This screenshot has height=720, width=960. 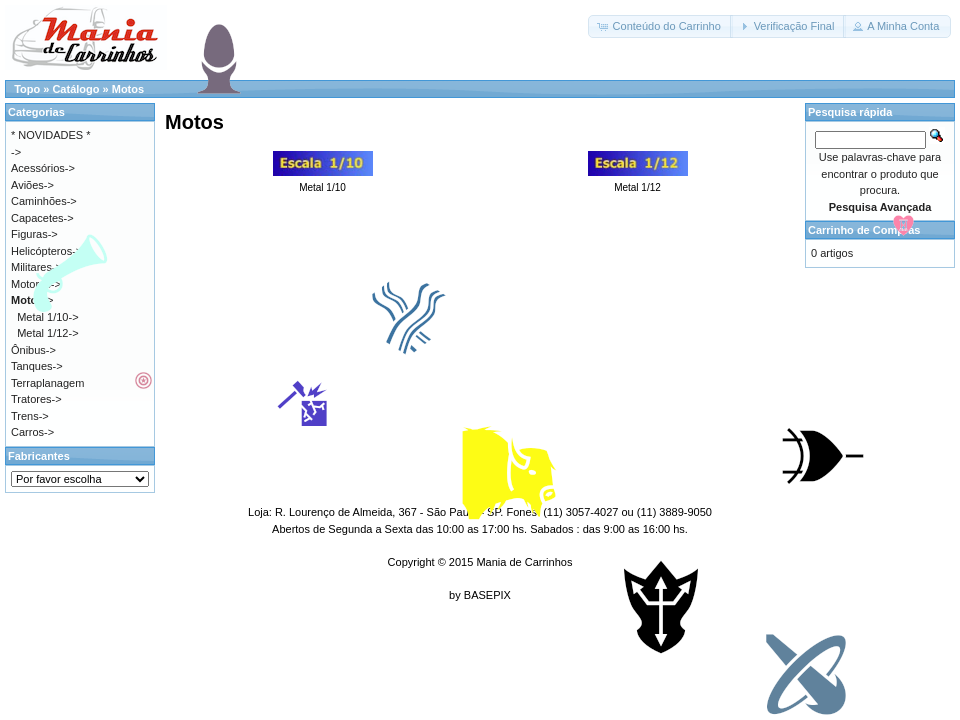 I want to click on select trident shield weapon or defense item, so click(x=661, y=607).